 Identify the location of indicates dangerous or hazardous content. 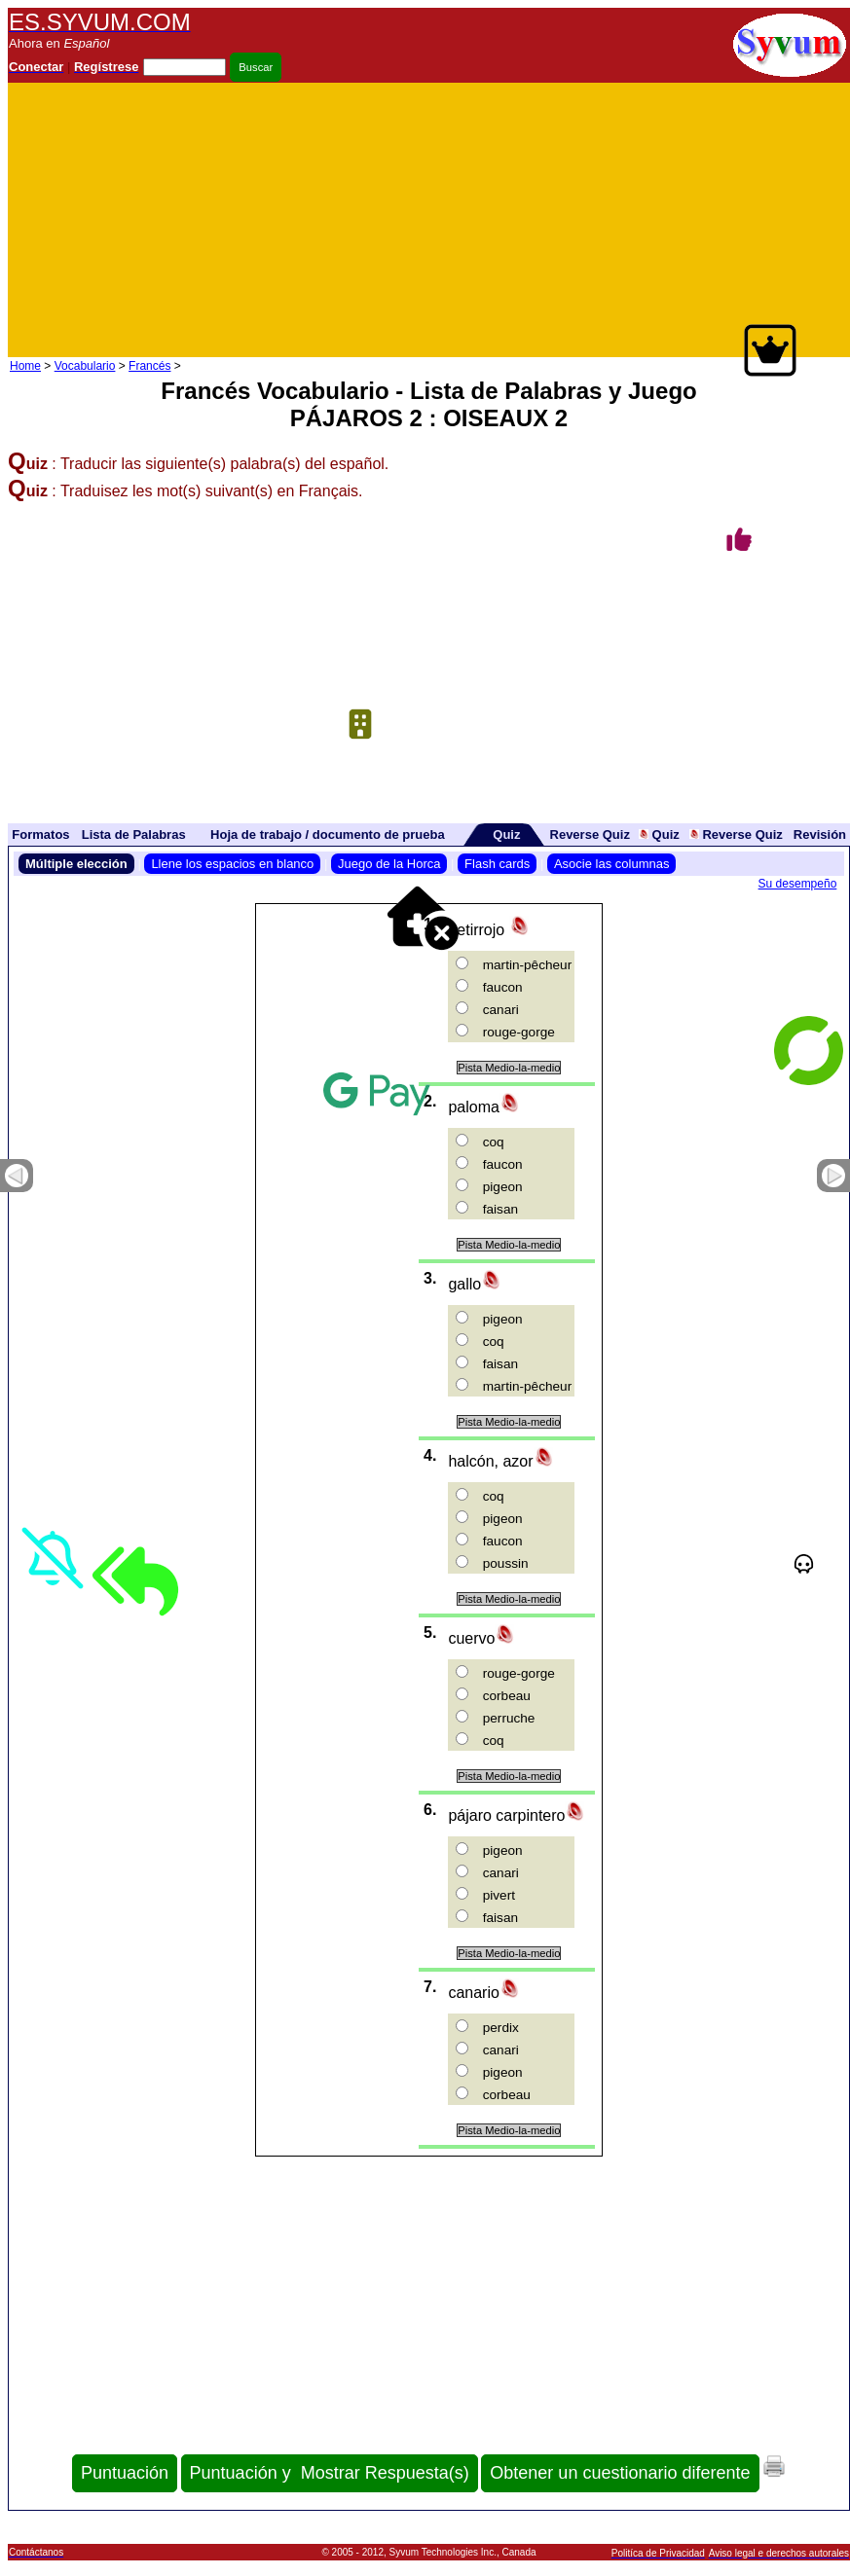
(803, 1563).